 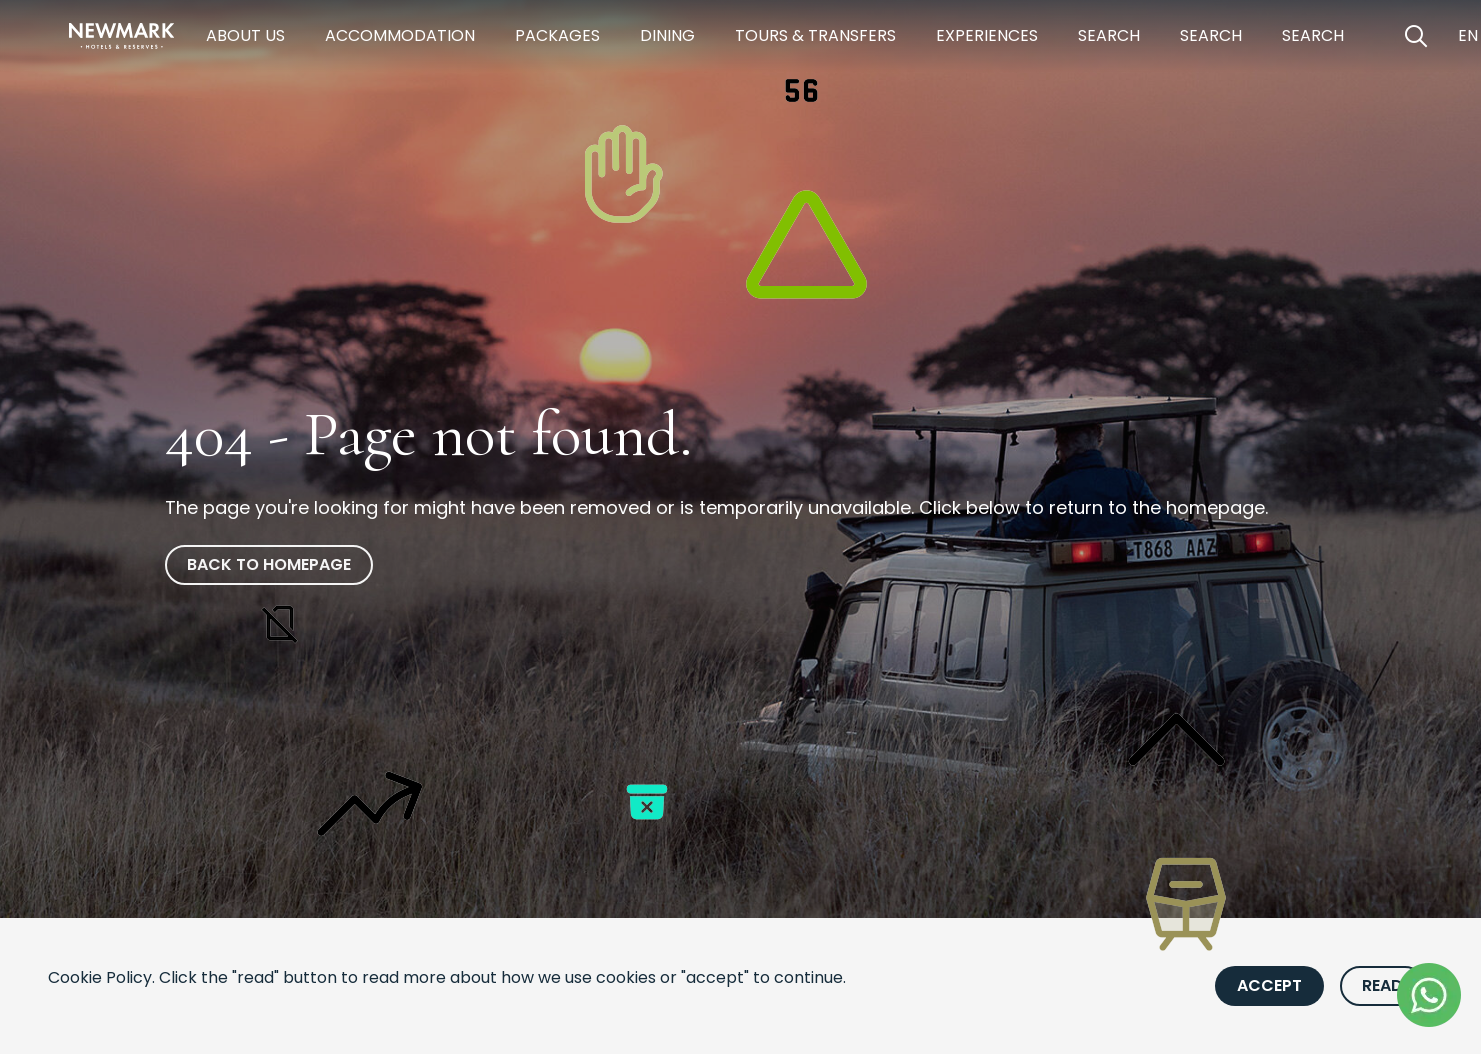 What do you see at coordinates (369, 802) in the screenshot?
I see `view trending or popular content` at bounding box center [369, 802].